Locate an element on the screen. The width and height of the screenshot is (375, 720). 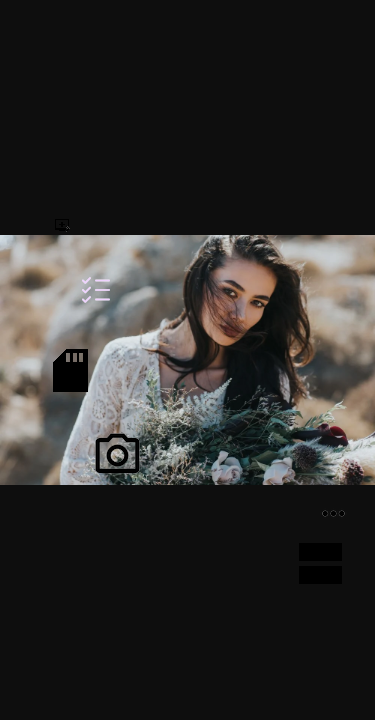
add current media to play next in queue is located at coordinates (62, 225).